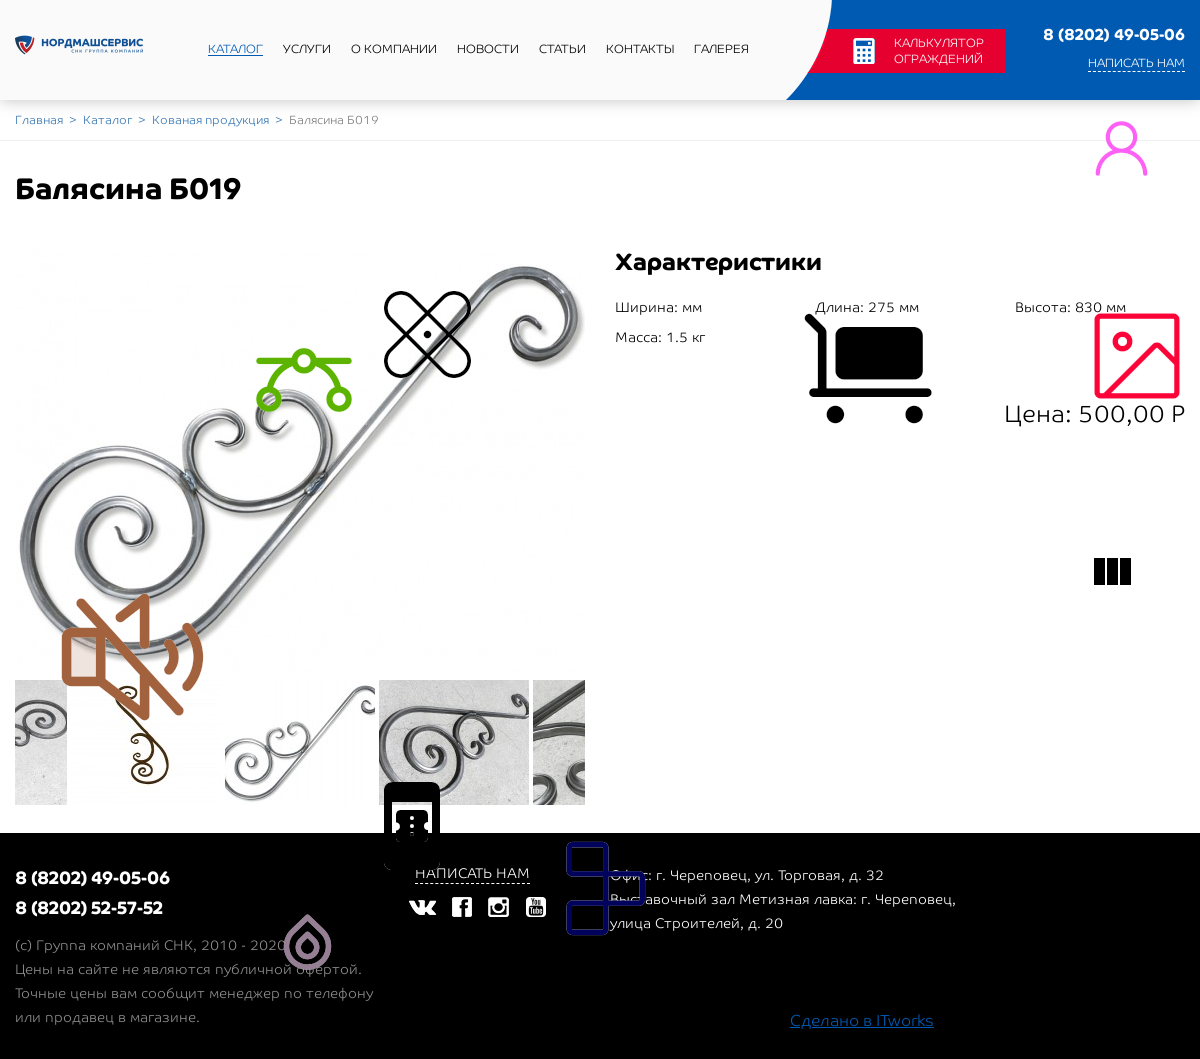  I want to click on edit vector path or curve, so click(304, 380).